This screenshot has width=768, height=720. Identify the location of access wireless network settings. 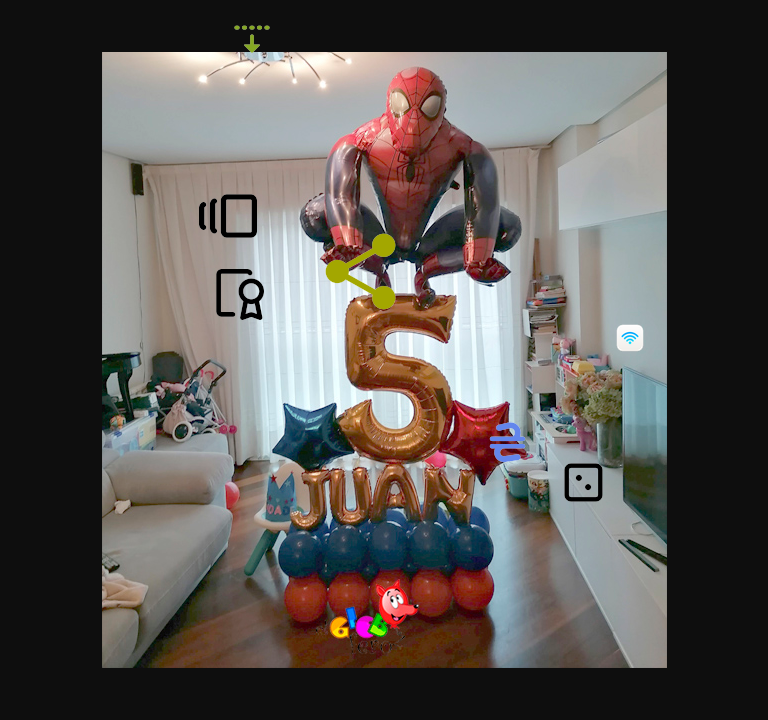
(630, 338).